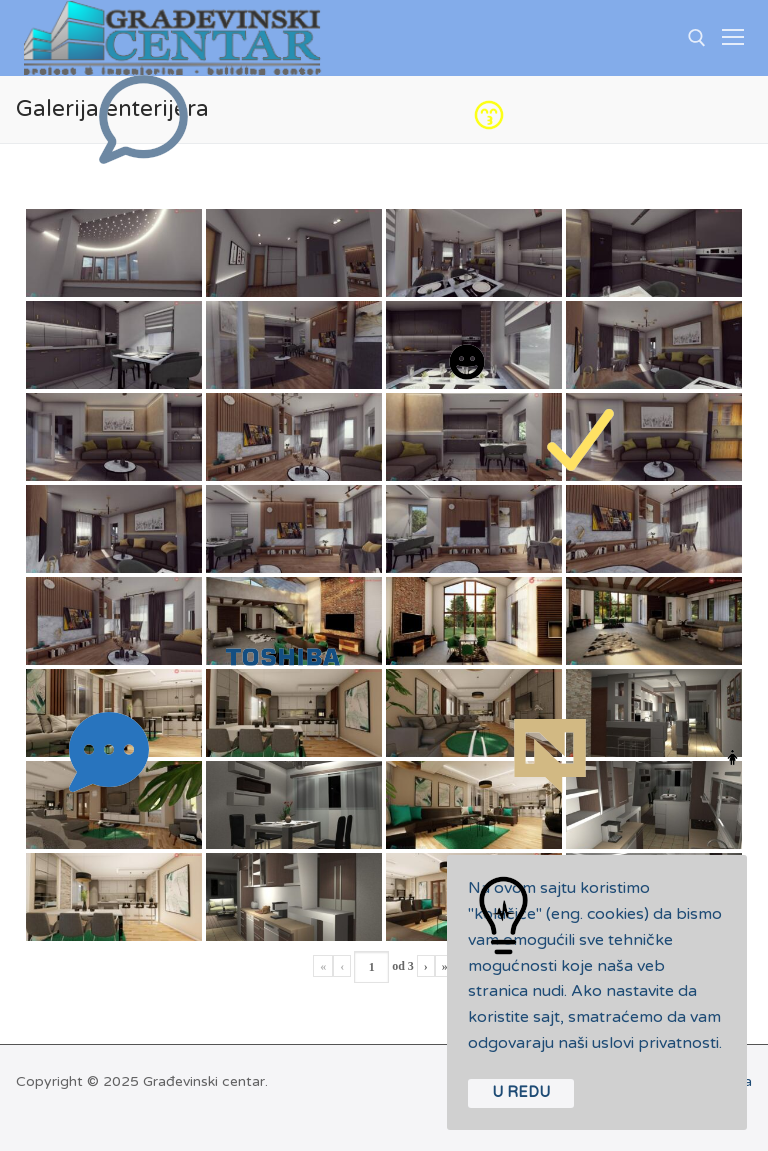 The image size is (768, 1151). What do you see at coordinates (143, 119) in the screenshot?
I see `open comments section` at bounding box center [143, 119].